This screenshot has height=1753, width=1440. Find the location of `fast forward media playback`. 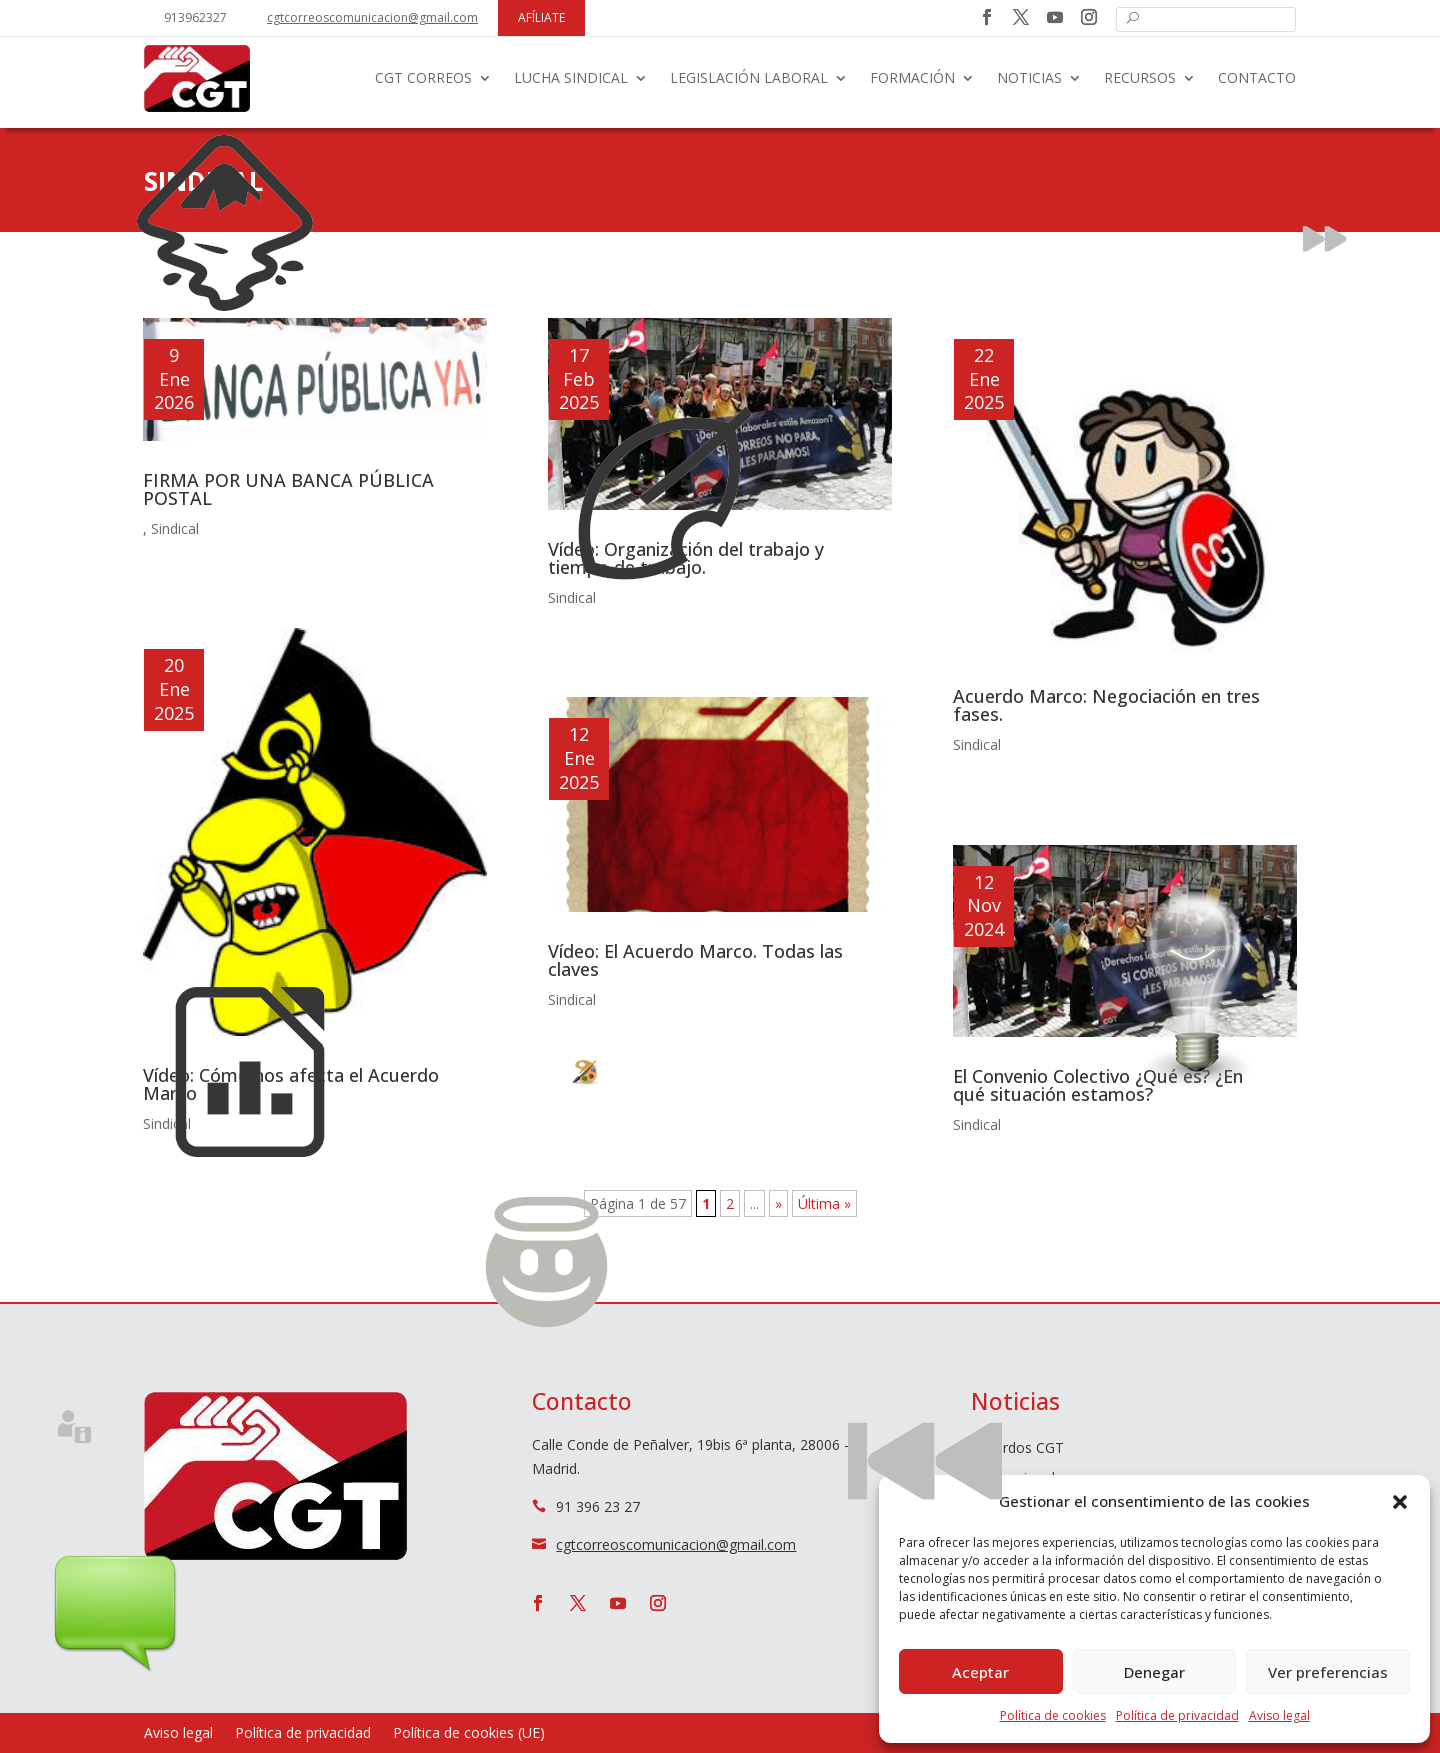

fast forward media playback is located at coordinates (1325, 239).